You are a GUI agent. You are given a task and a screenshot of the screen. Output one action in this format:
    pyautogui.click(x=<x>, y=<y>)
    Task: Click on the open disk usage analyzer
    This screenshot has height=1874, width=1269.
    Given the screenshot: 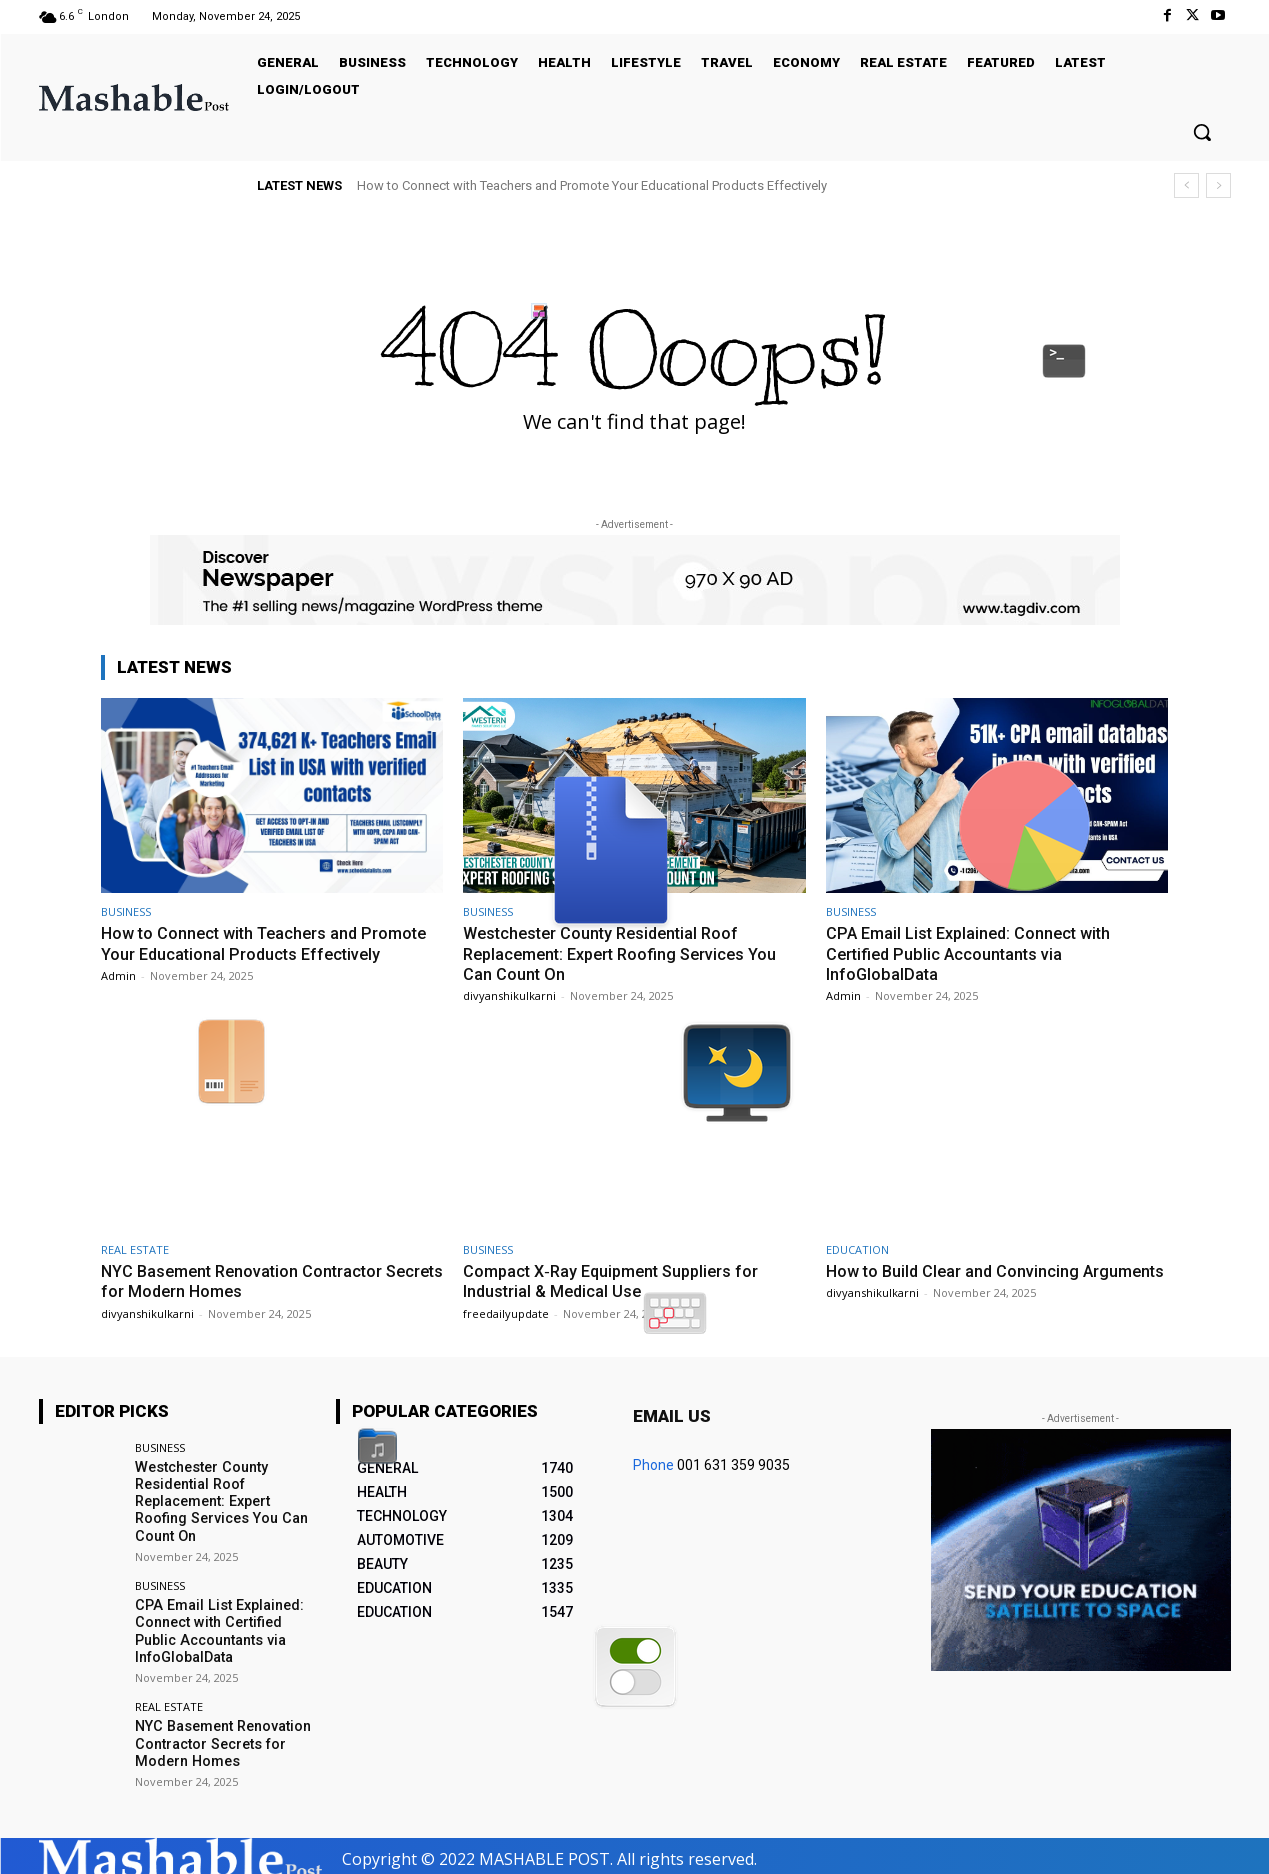 What is the action you would take?
    pyautogui.click(x=1024, y=825)
    